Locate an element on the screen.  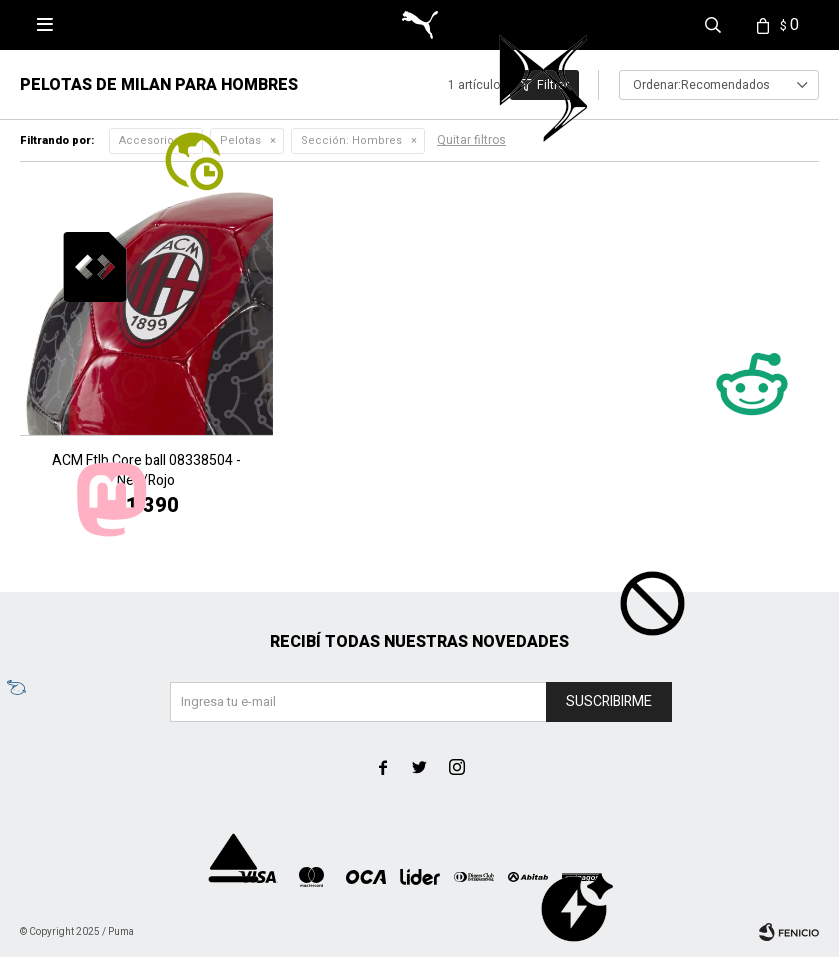
AI-powered DVD or media processing is located at coordinates (574, 909).